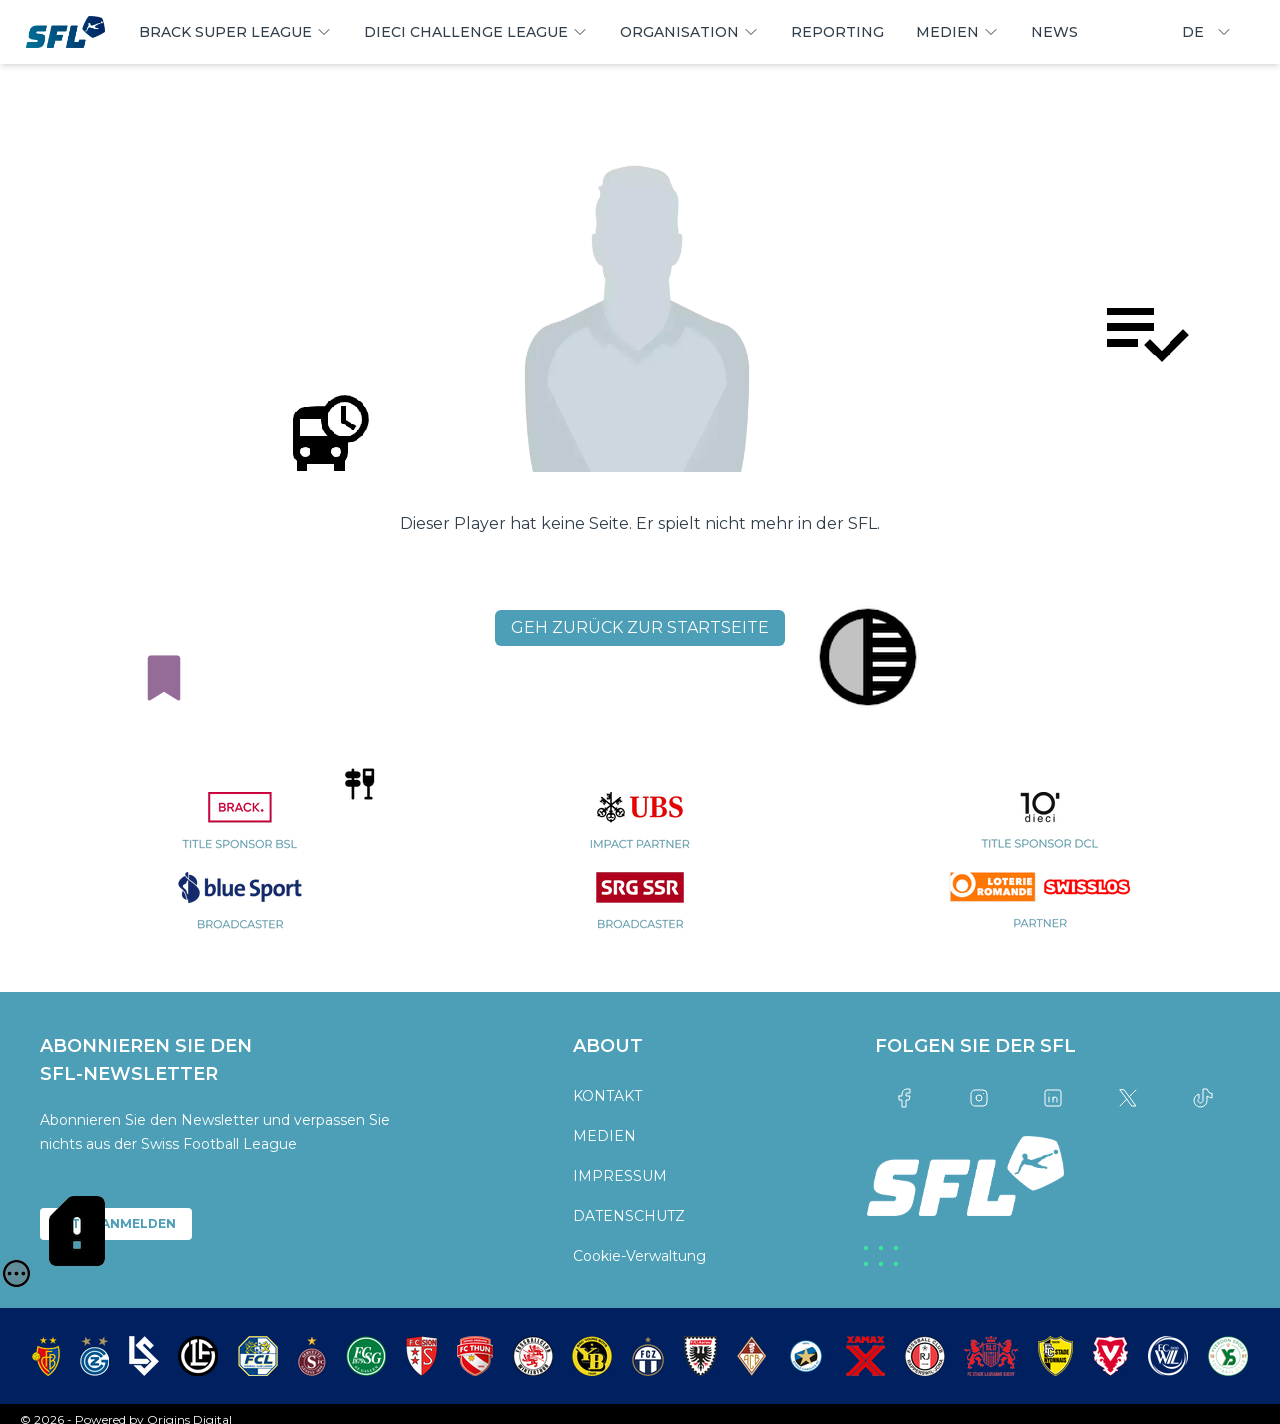 The image size is (1280, 1424). I want to click on view more options or actions, so click(16, 1273).